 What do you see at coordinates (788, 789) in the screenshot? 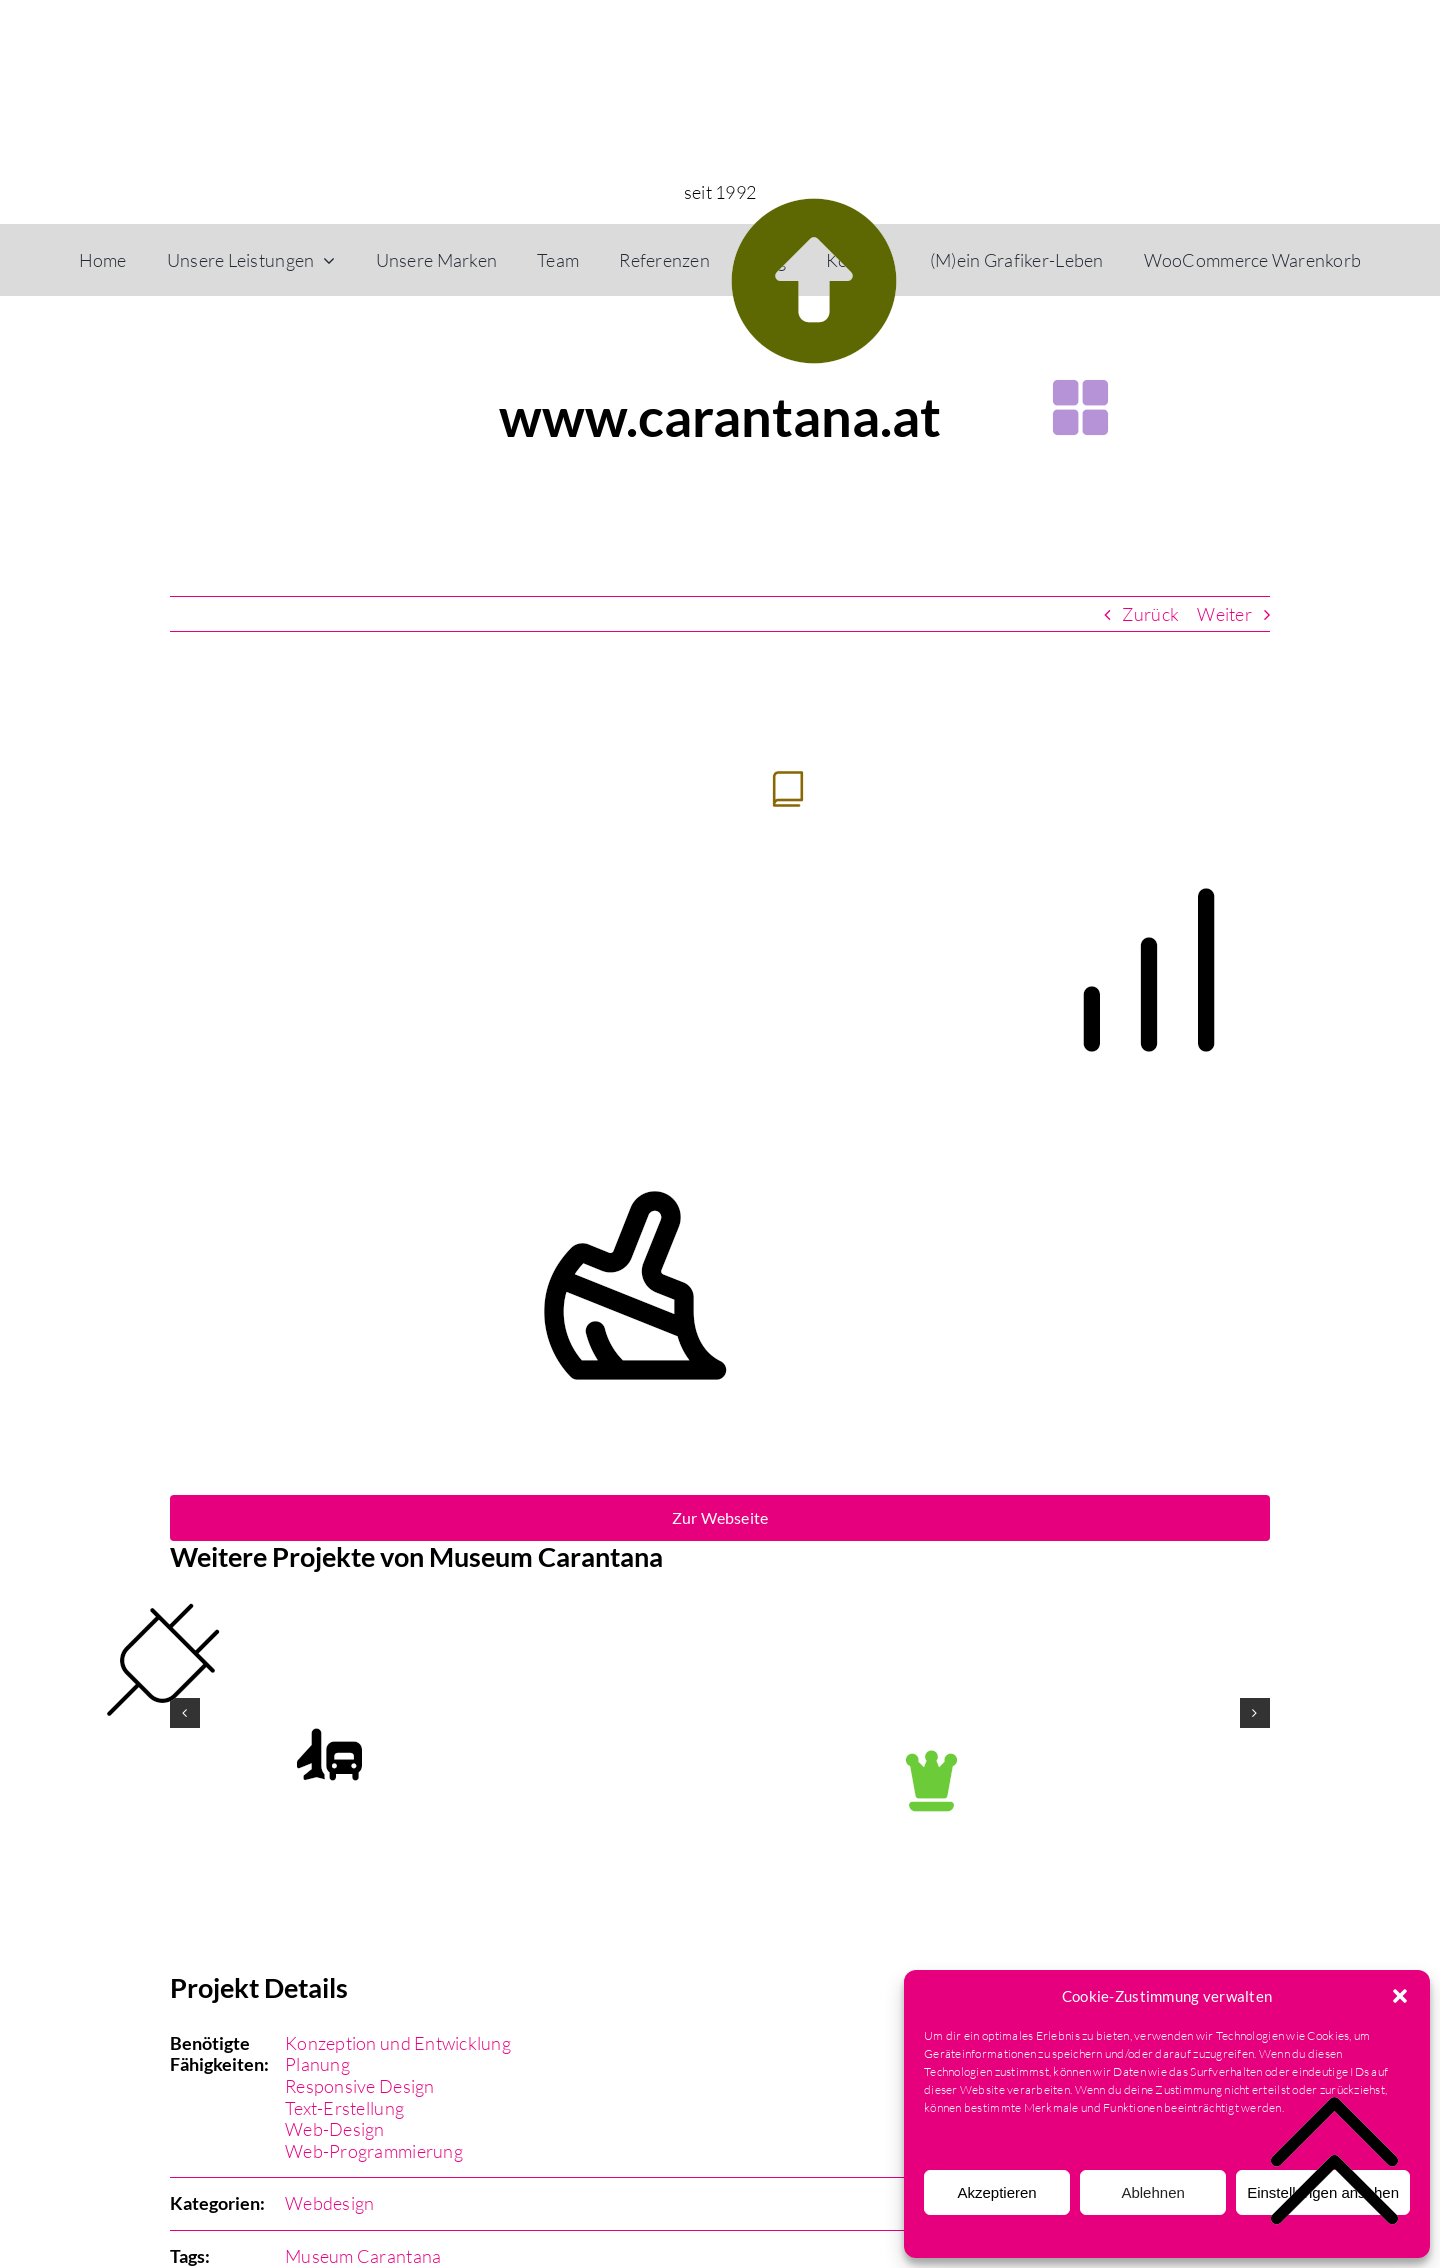
I see `open a book or reading app` at bounding box center [788, 789].